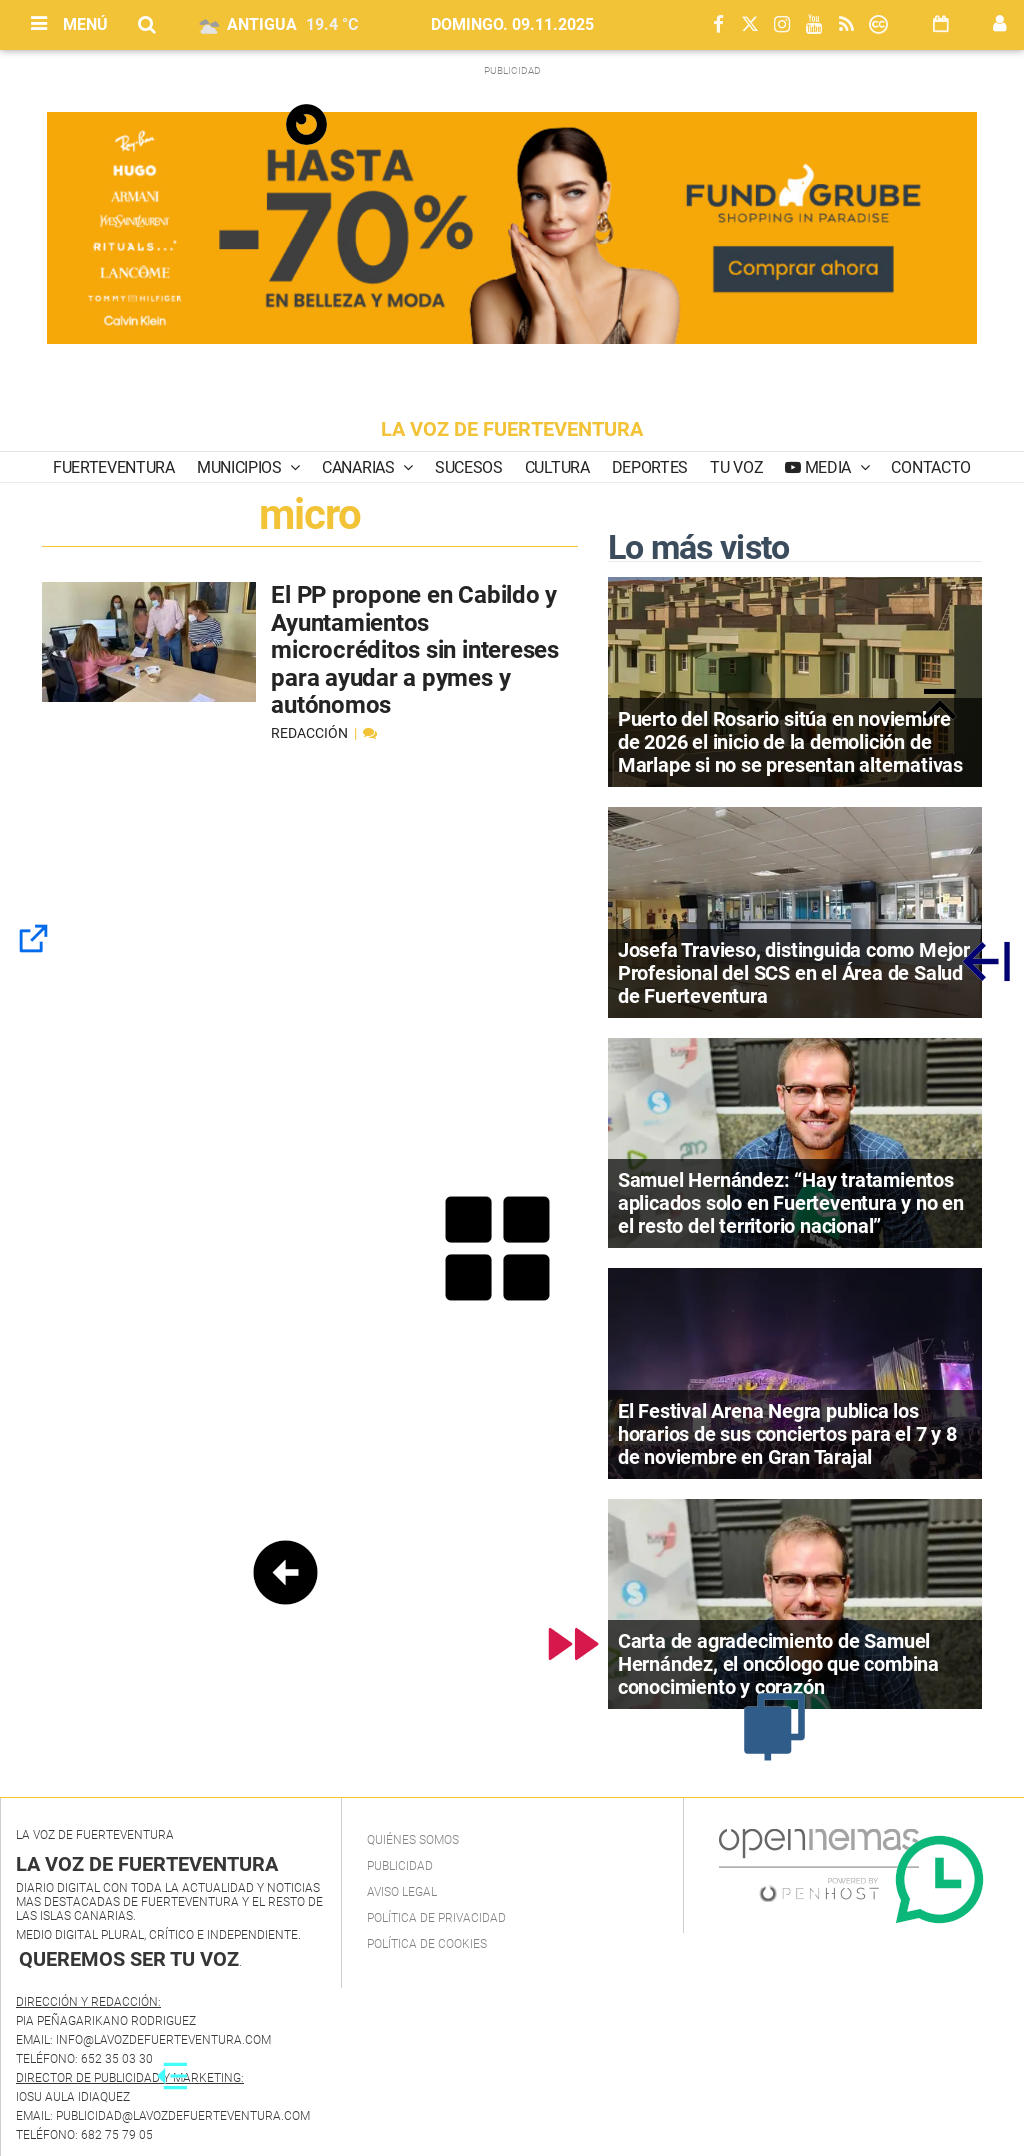 Image resolution: width=1024 pixels, height=2156 pixels. I want to click on view chat history, so click(939, 1879).